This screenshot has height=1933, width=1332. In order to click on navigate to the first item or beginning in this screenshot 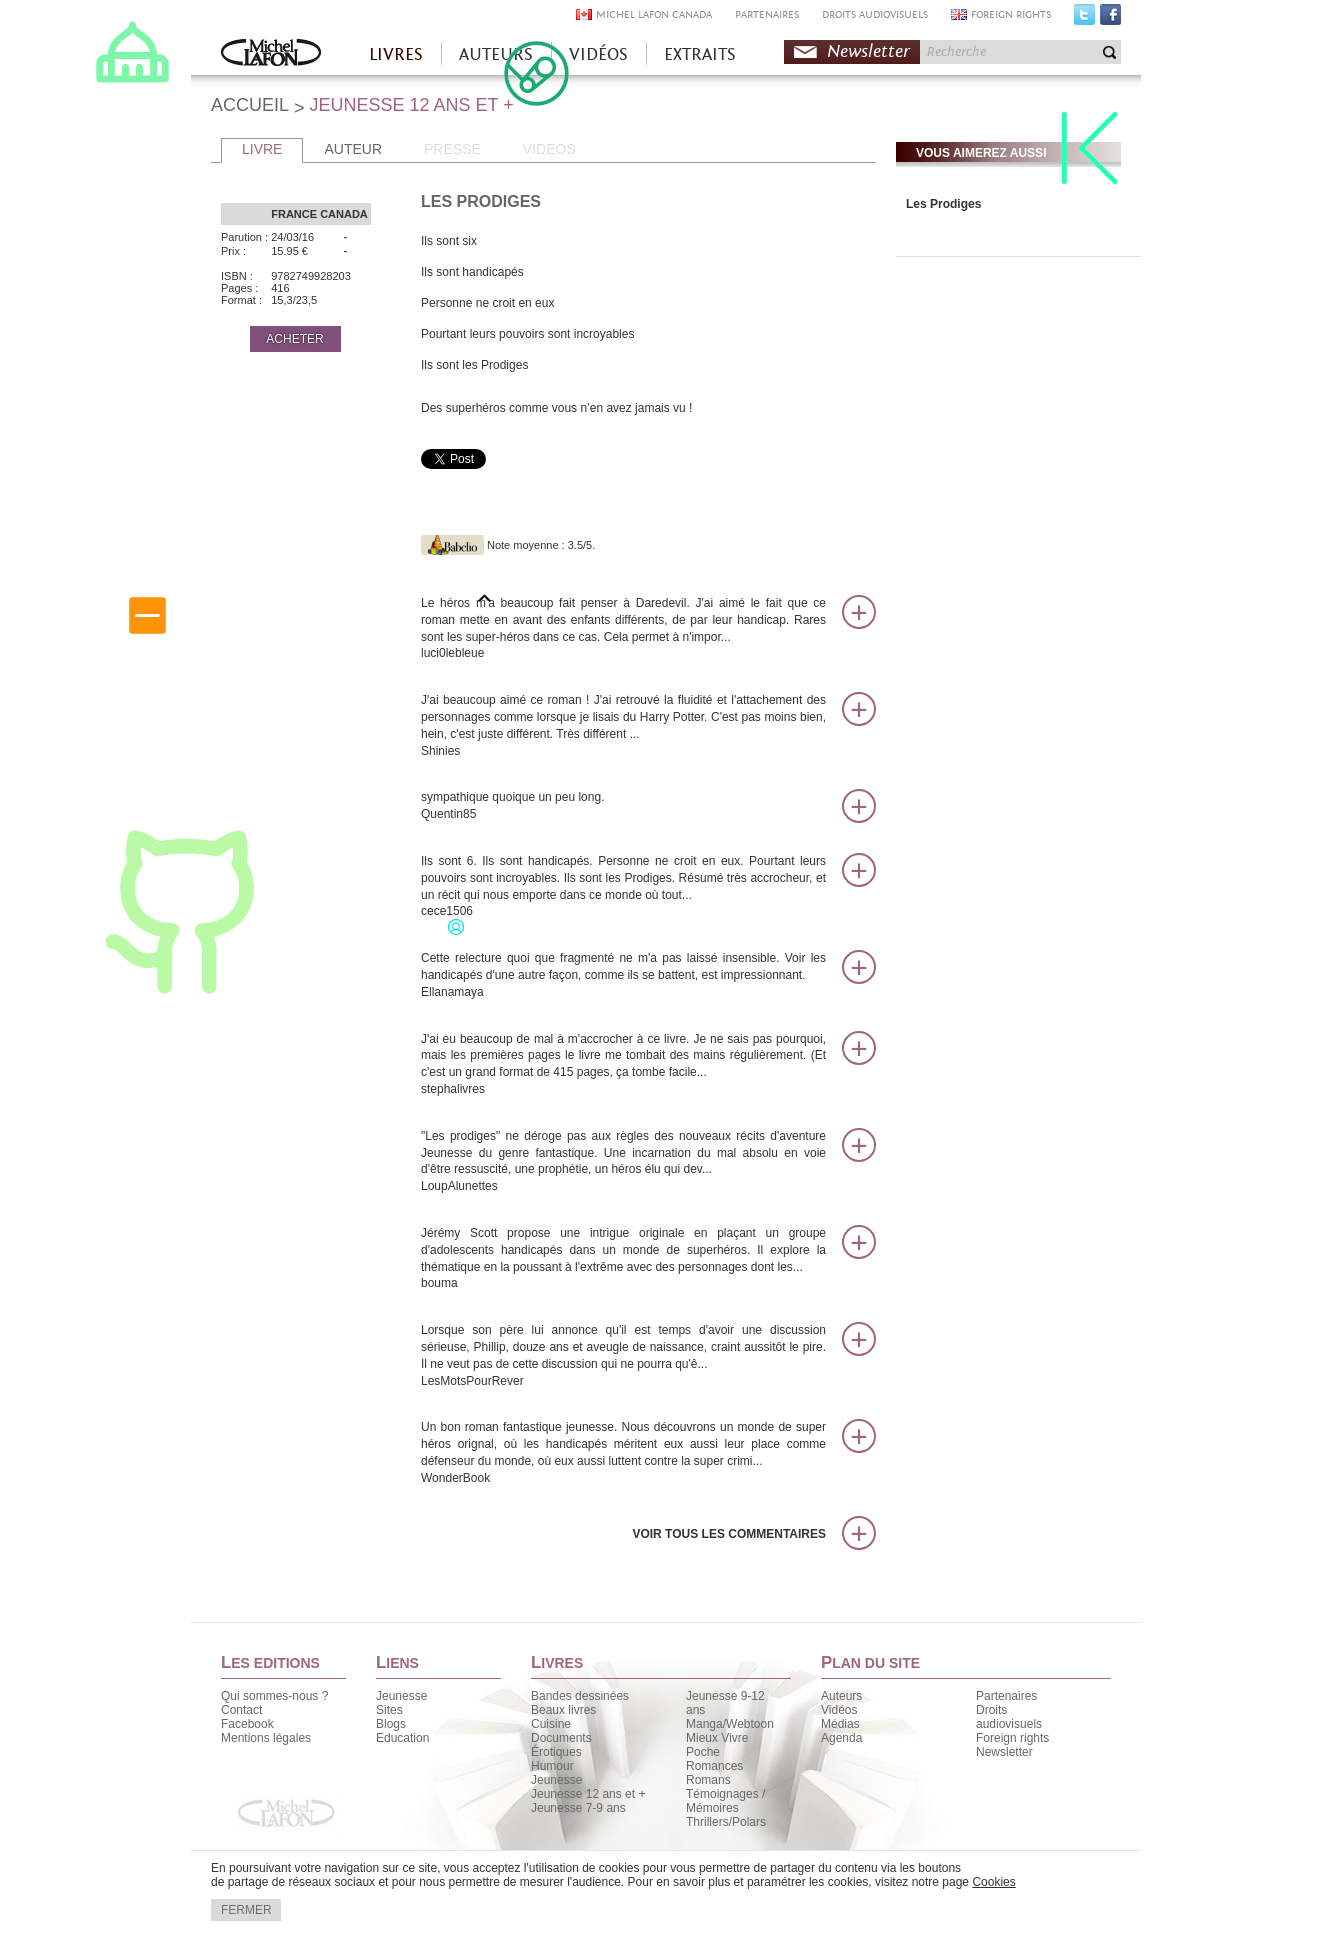, I will do `click(1088, 148)`.